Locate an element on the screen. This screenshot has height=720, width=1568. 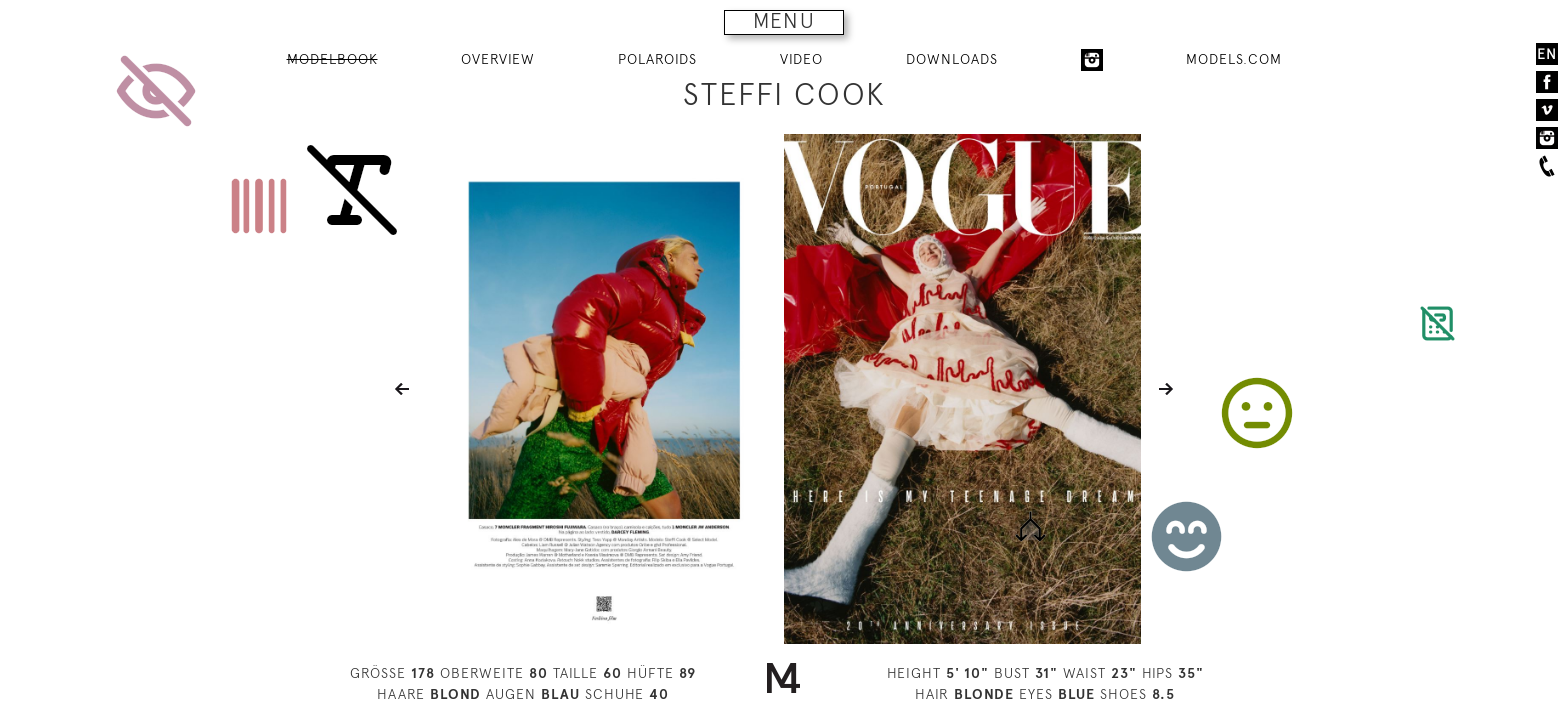
hide password or sensitive content is located at coordinates (156, 91).